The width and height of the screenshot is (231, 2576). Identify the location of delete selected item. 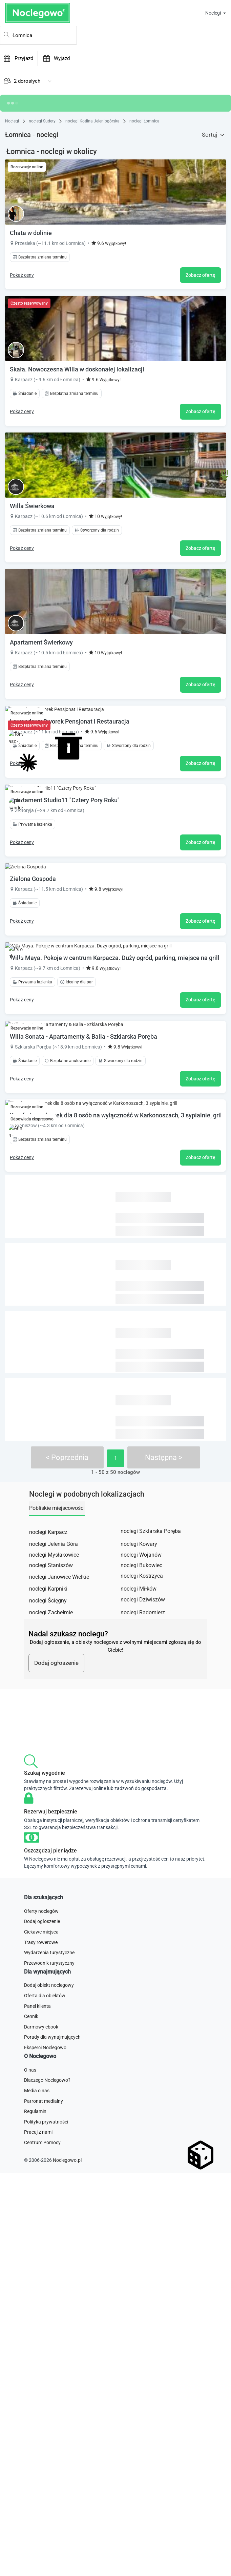
(68, 746).